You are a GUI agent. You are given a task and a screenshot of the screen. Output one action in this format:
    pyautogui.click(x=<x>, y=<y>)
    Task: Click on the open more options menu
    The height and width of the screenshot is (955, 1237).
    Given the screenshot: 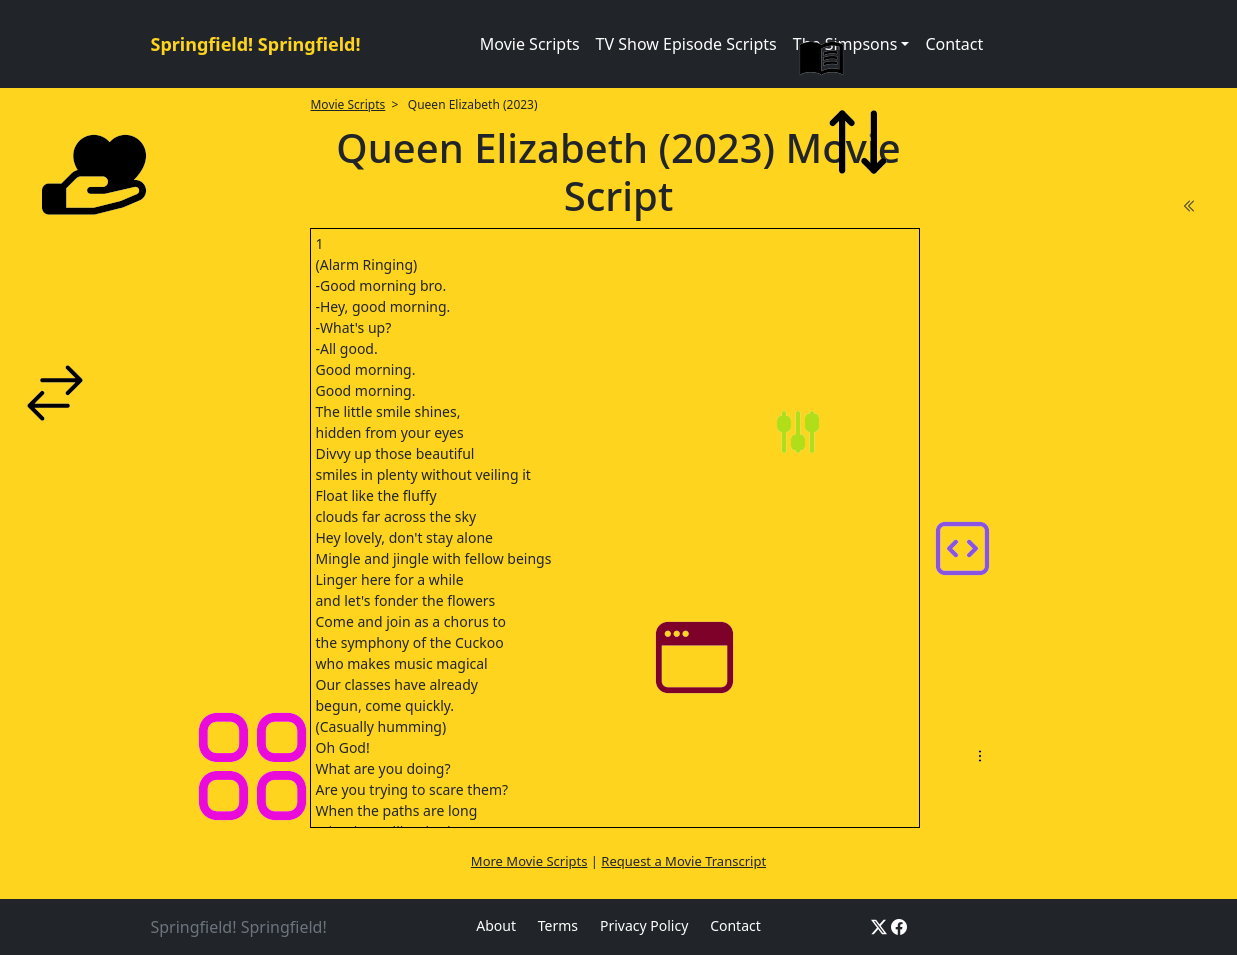 What is the action you would take?
    pyautogui.click(x=980, y=756)
    